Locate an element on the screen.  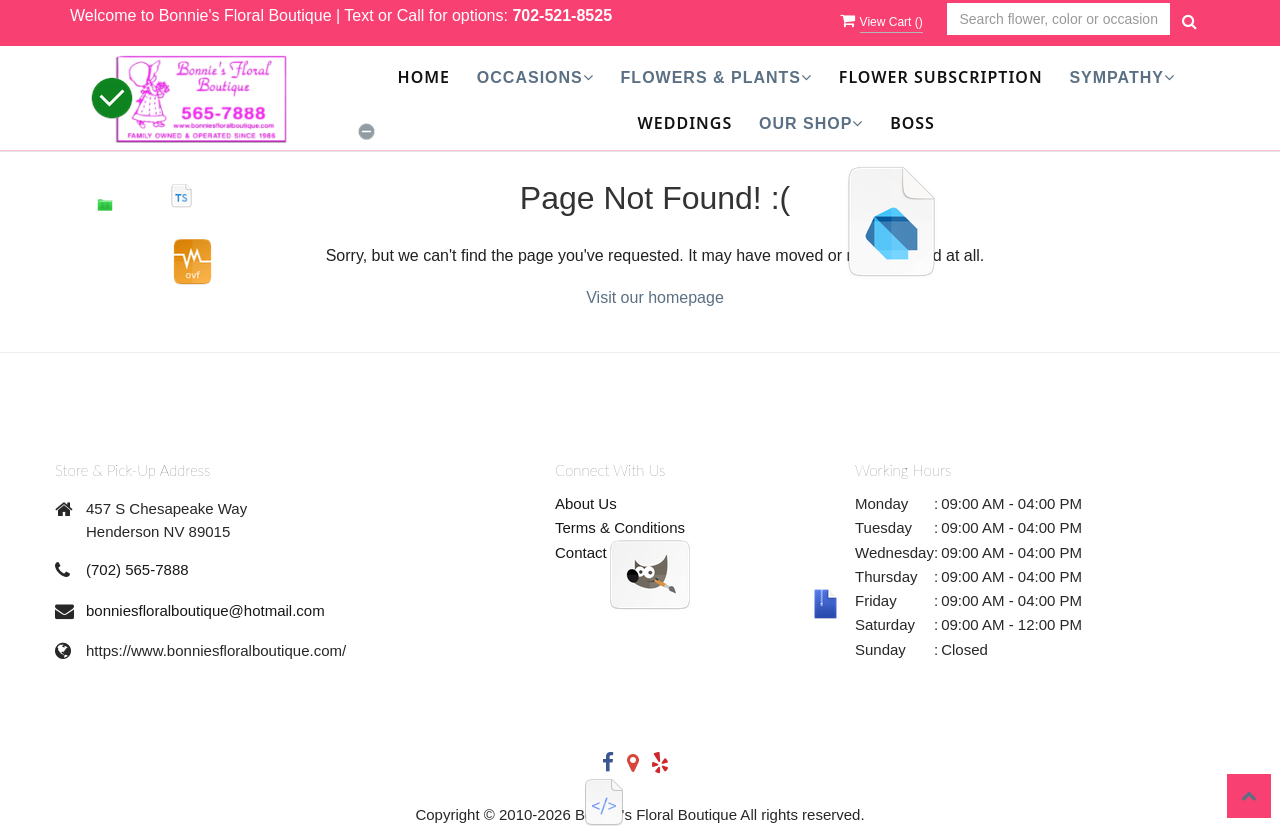
open your videos folder is located at coordinates (105, 205).